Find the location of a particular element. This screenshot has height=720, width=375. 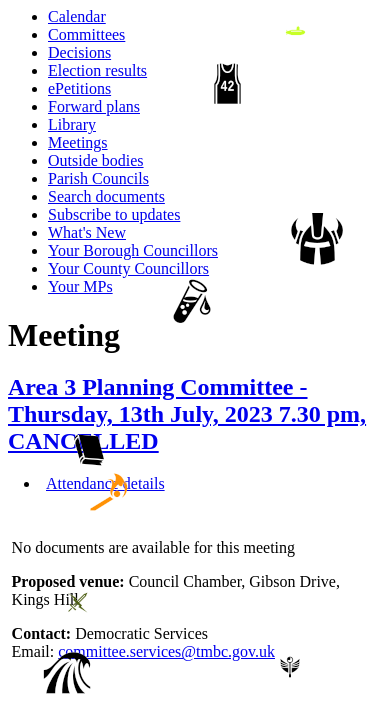

select a royal or mythical staff weapon is located at coordinates (290, 667).